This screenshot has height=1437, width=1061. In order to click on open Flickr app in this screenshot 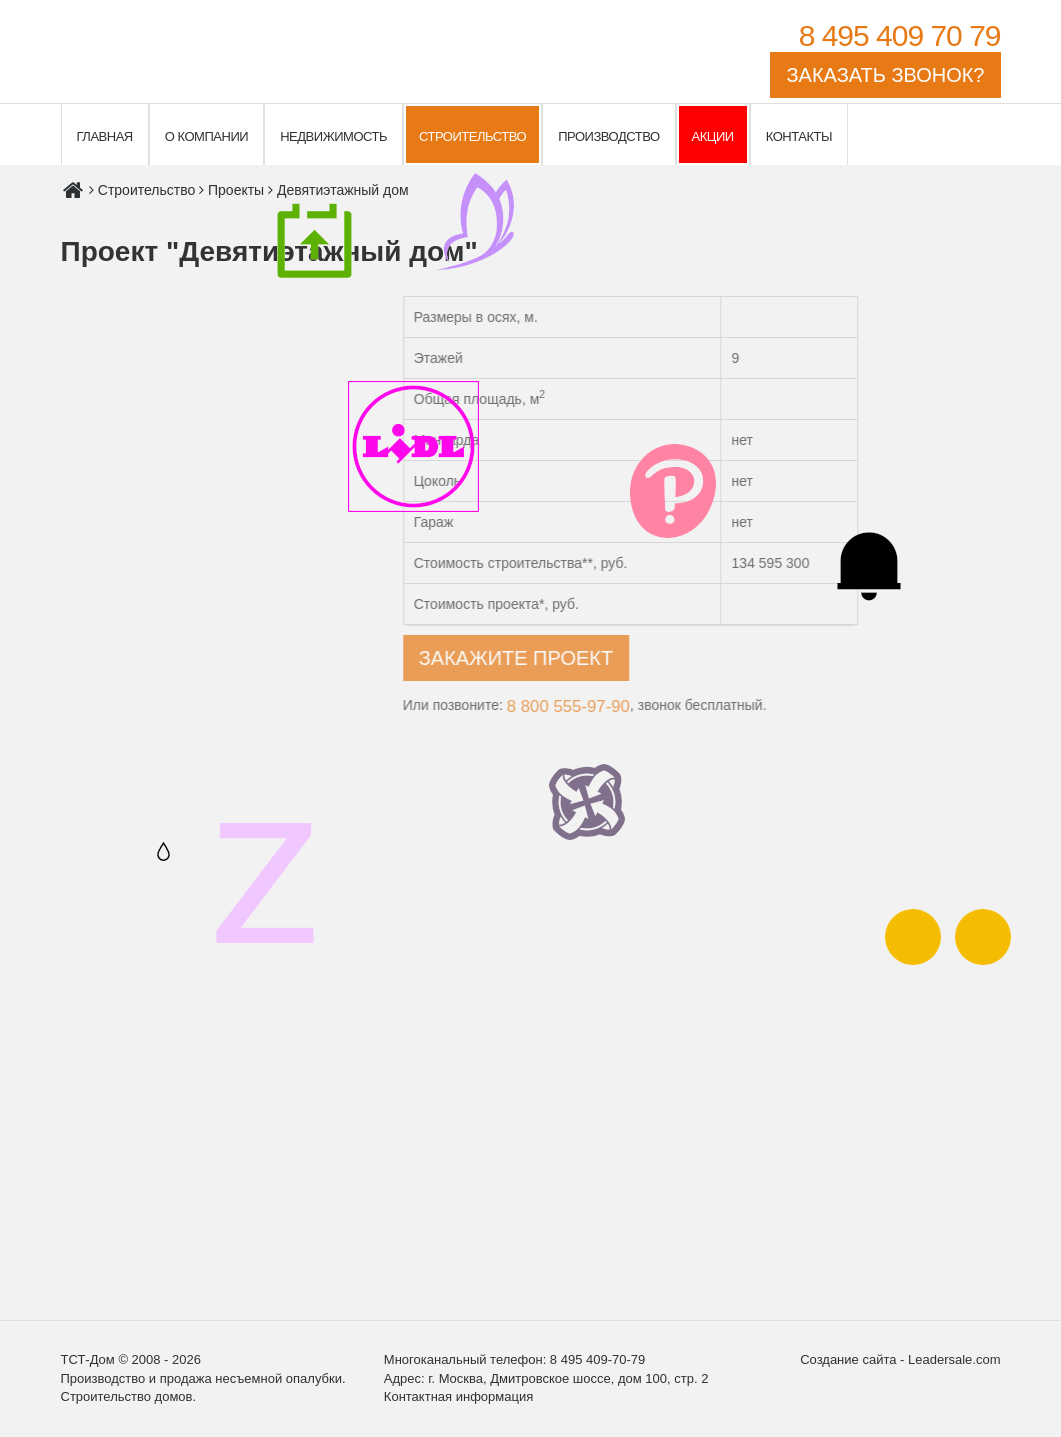, I will do `click(948, 937)`.